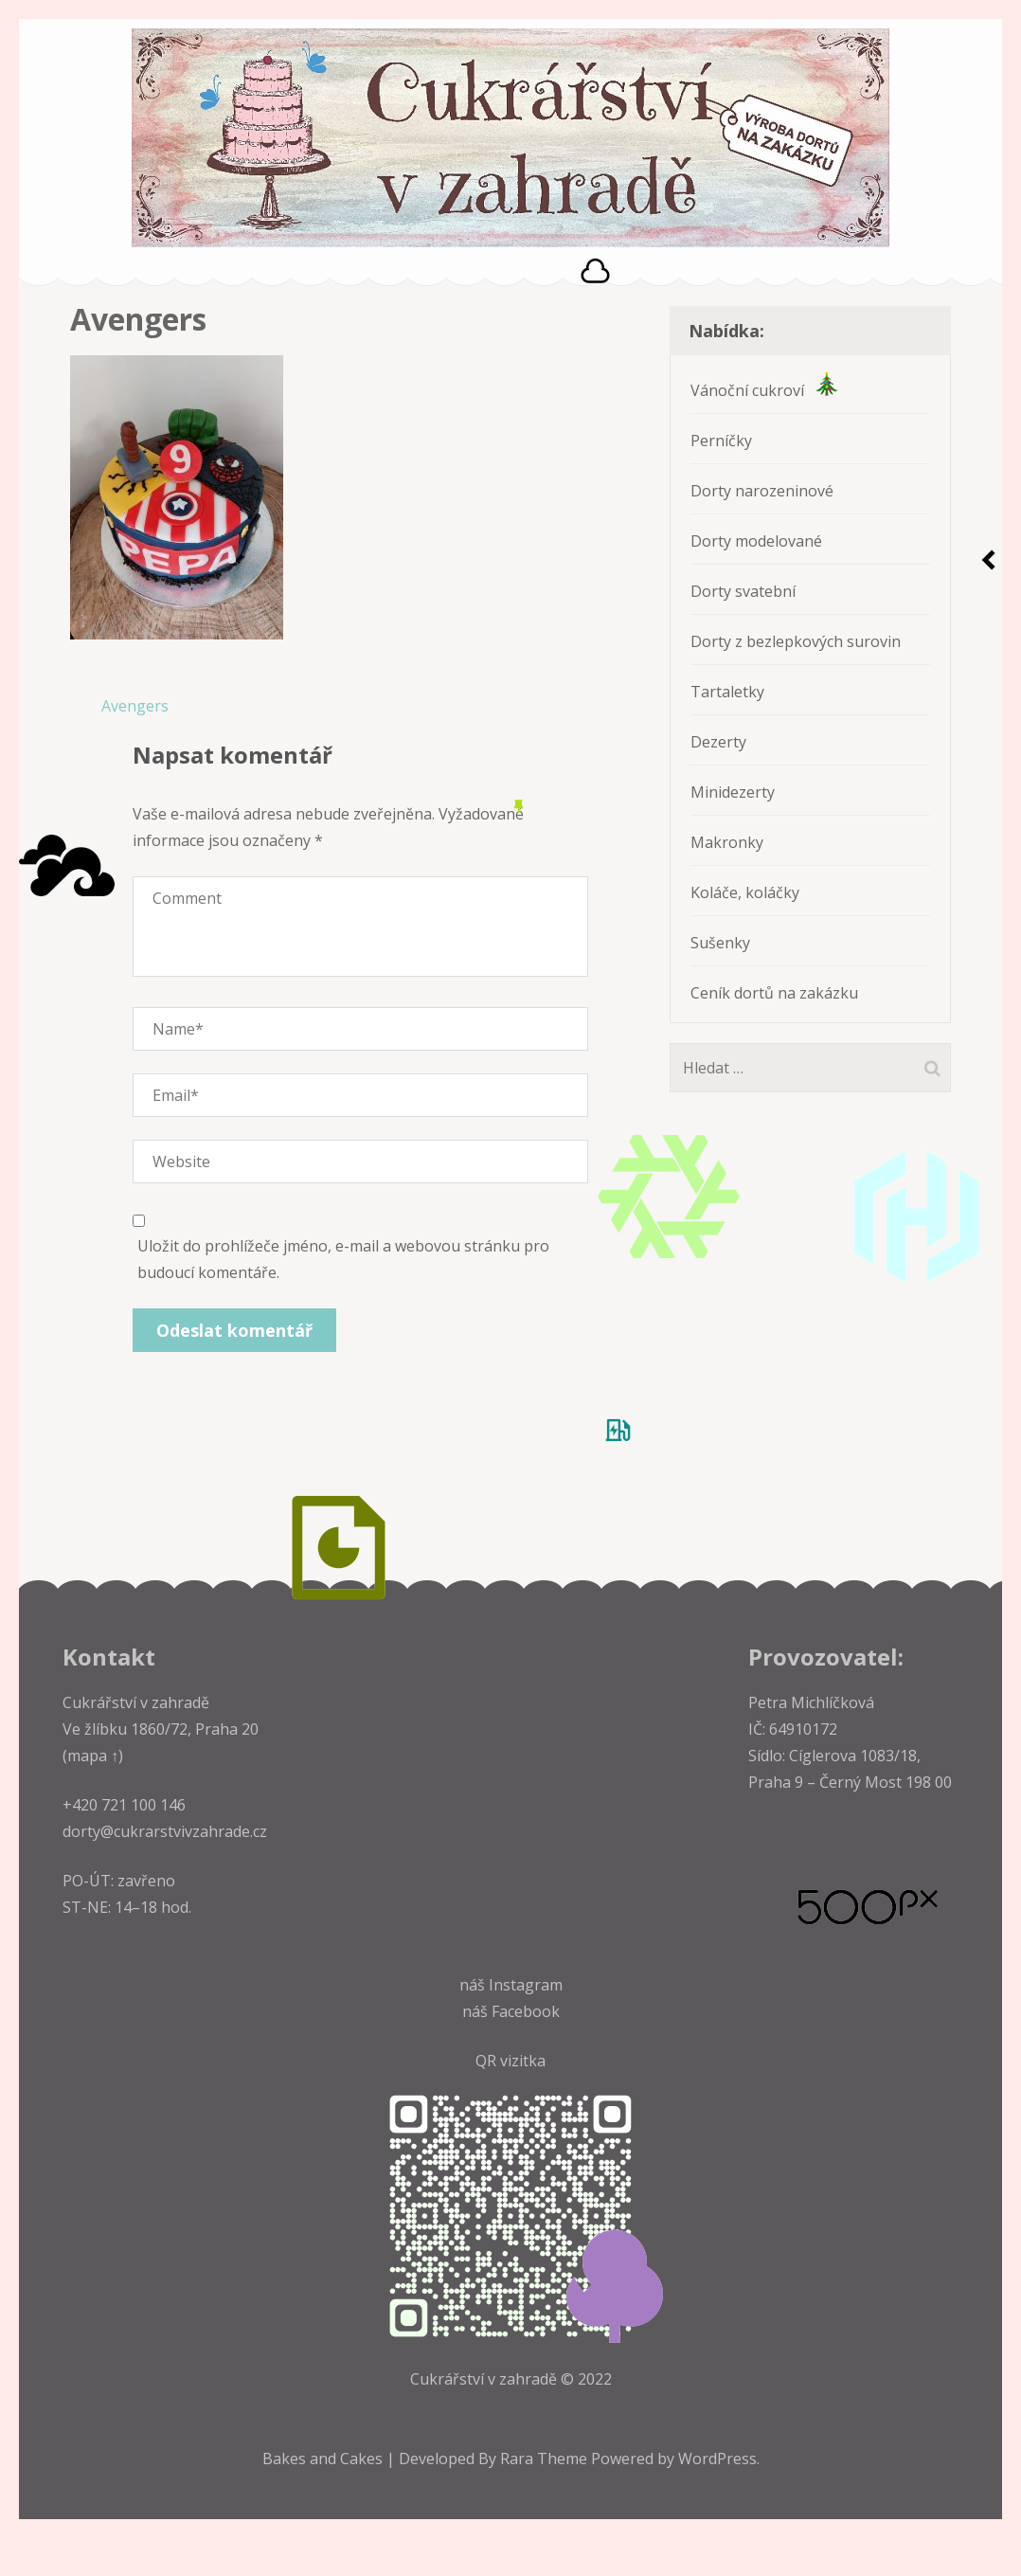 This screenshot has height=2576, width=1021. What do you see at coordinates (618, 1430) in the screenshot?
I see `find nearby electric vehicle charging stations` at bounding box center [618, 1430].